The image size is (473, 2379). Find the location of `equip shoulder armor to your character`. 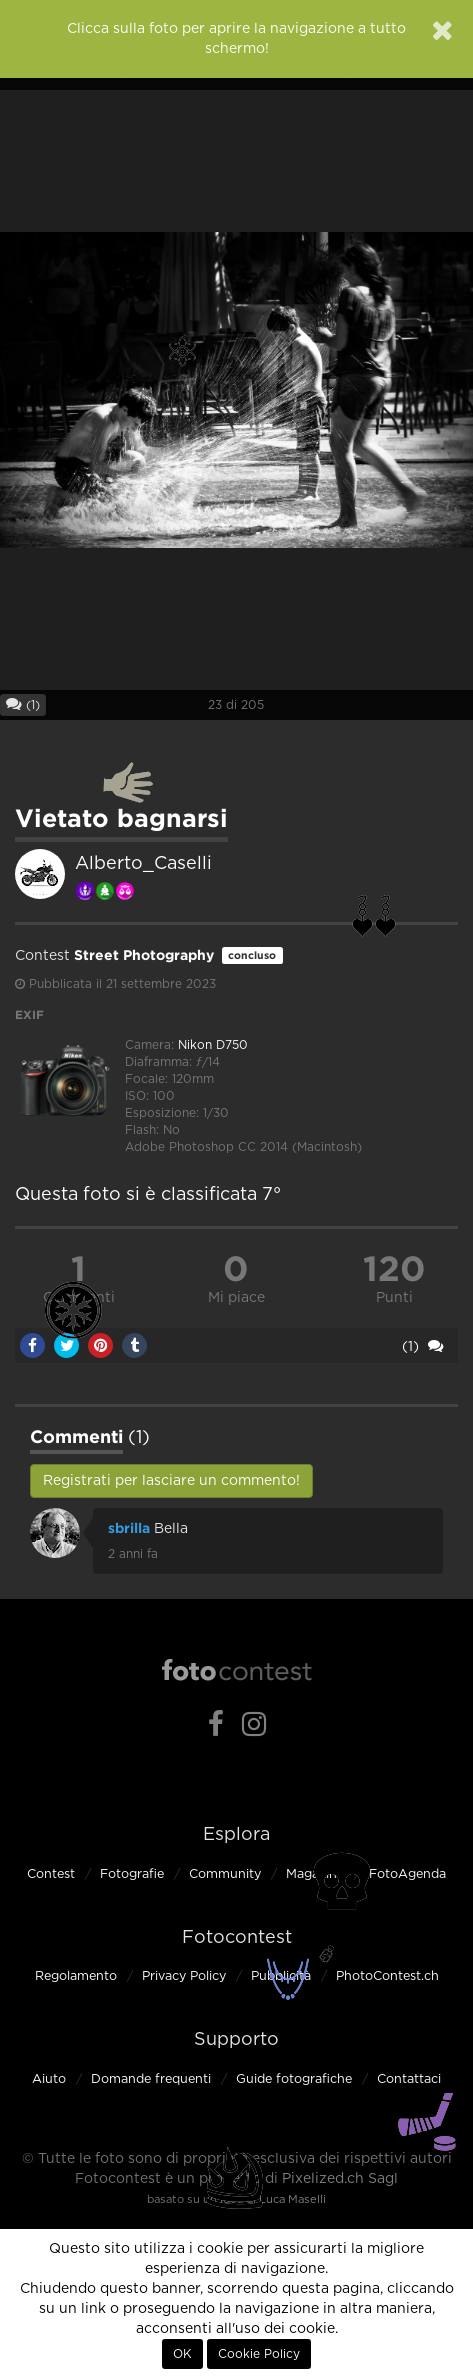

equip shoulder armor to your character is located at coordinates (234, 2177).